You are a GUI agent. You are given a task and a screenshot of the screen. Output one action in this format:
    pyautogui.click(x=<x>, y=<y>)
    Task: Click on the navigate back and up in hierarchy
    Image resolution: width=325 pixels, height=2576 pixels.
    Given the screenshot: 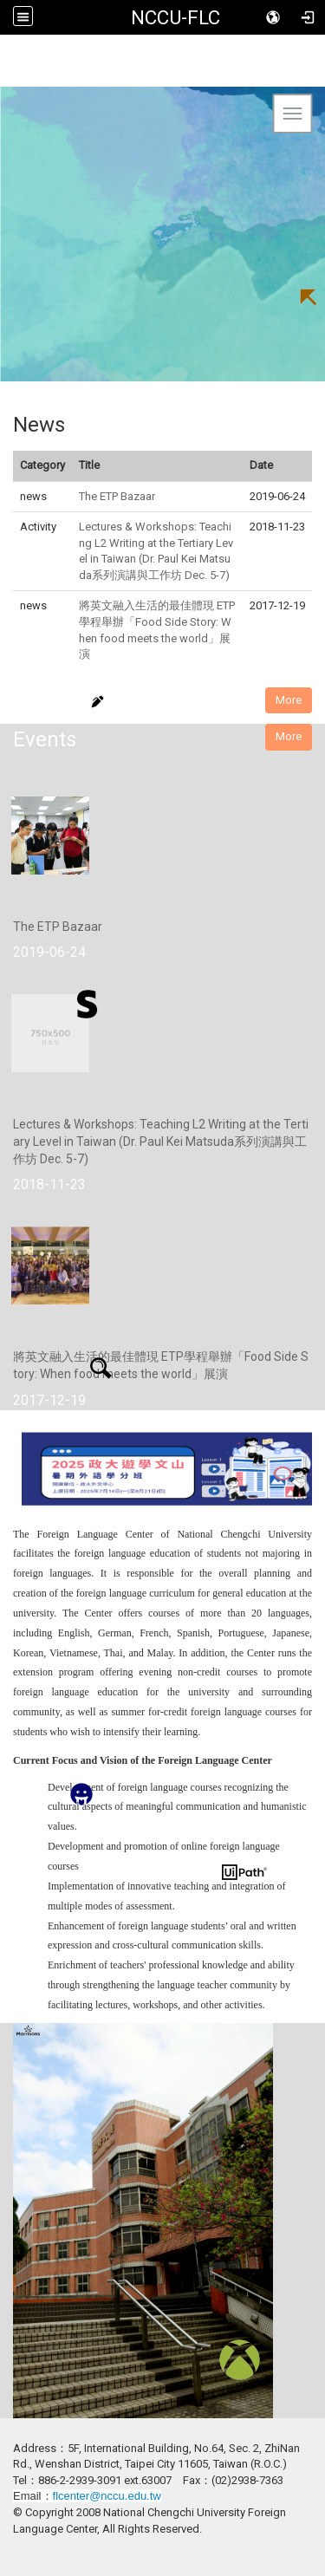 What is the action you would take?
    pyautogui.click(x=309, y=297)
    